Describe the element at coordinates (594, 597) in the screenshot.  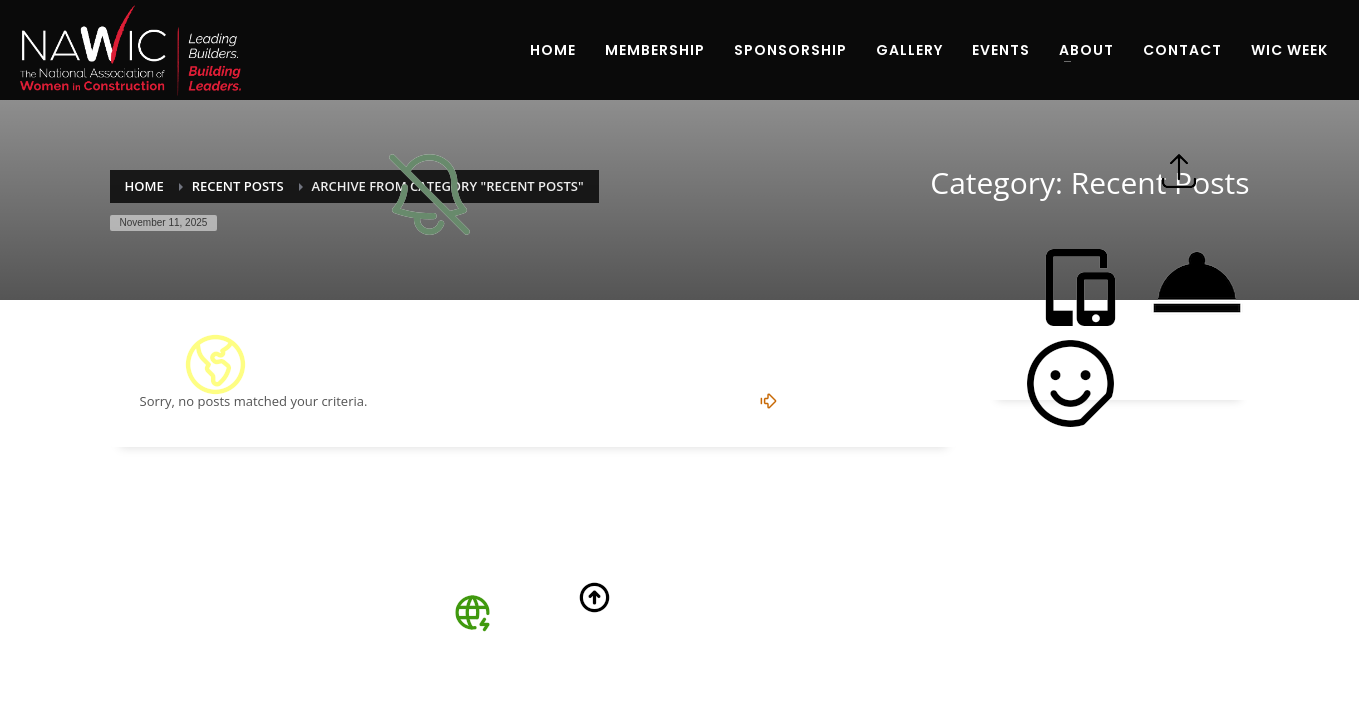
I see `upload a file or content` at that location.